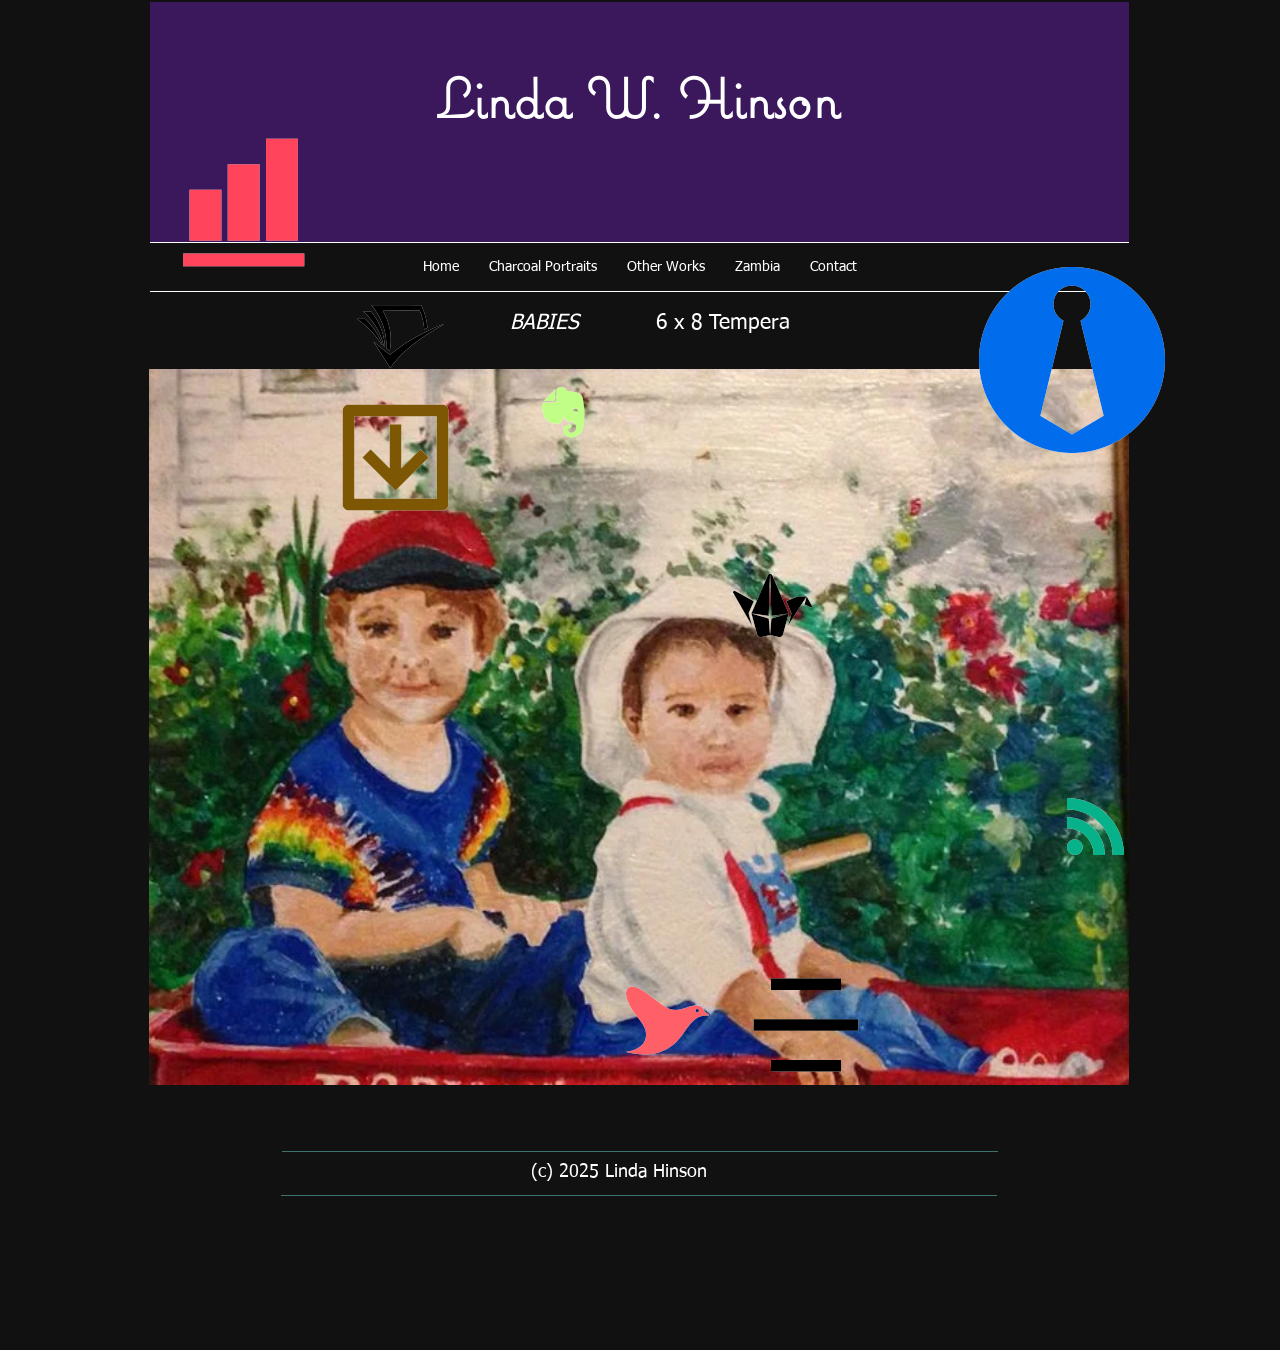 The width and height of the screenshot is (1280, 1350). Describe the element at coordinates (400, 336) in the screenshot. I see `open Semantic Scholar academic search` at that location.